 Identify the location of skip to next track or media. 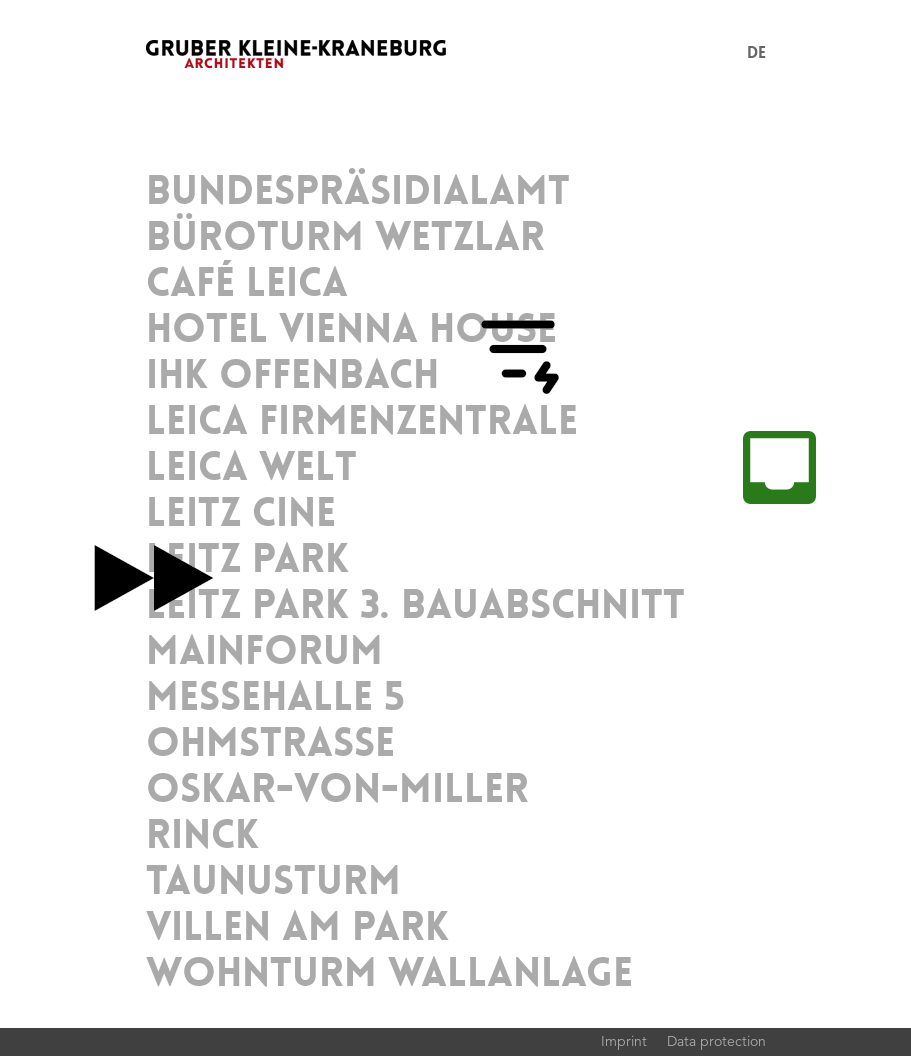
(154, 578).